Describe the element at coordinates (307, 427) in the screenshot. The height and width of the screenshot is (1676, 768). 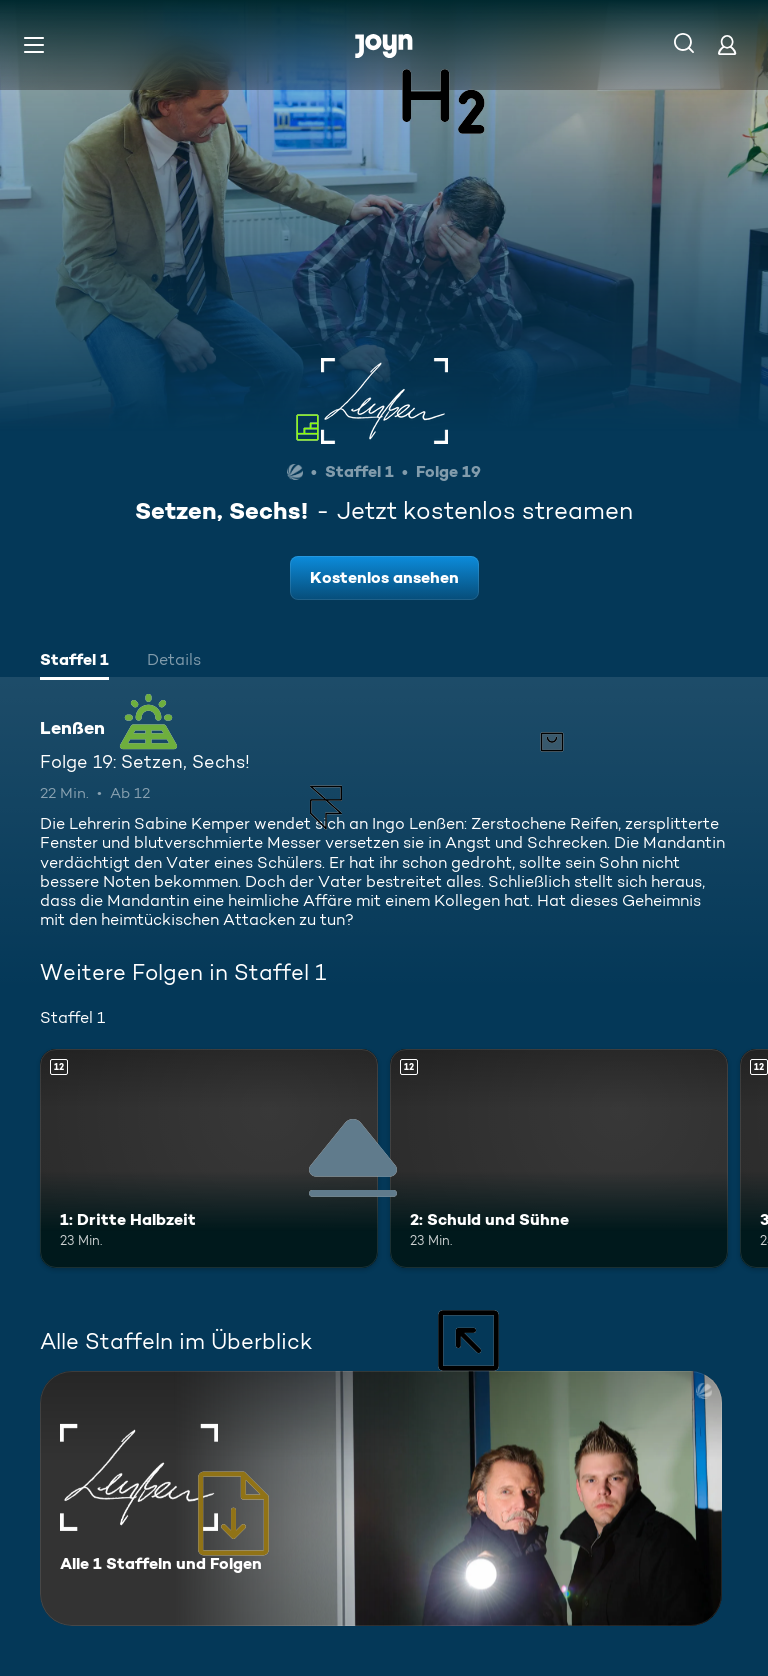
I see `indicates stairs or stairway access` at that location.